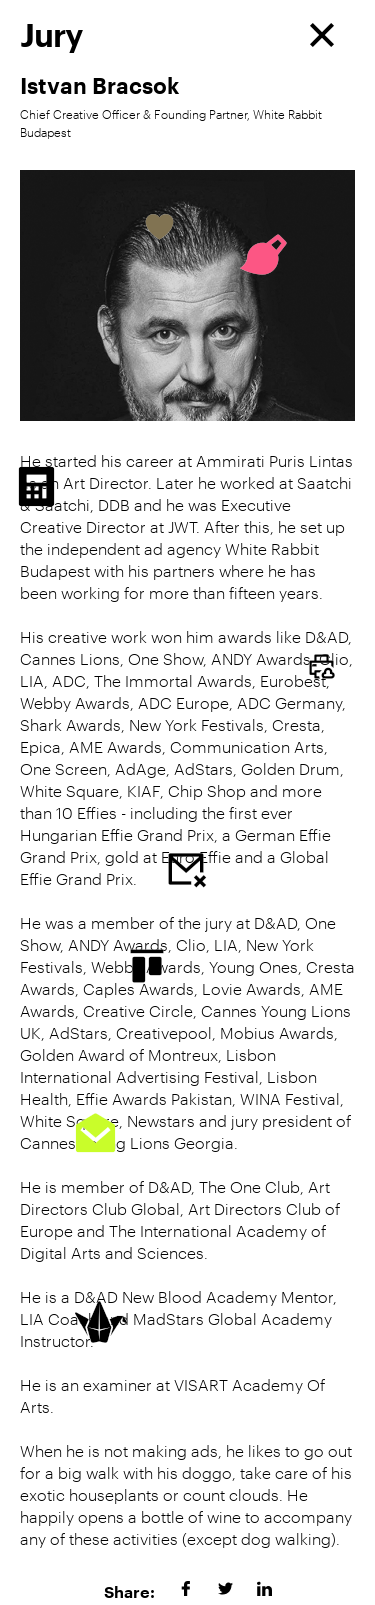 This screenshot has width=375, height=1605. I want to click on open the calculator app, so click(36, 486).